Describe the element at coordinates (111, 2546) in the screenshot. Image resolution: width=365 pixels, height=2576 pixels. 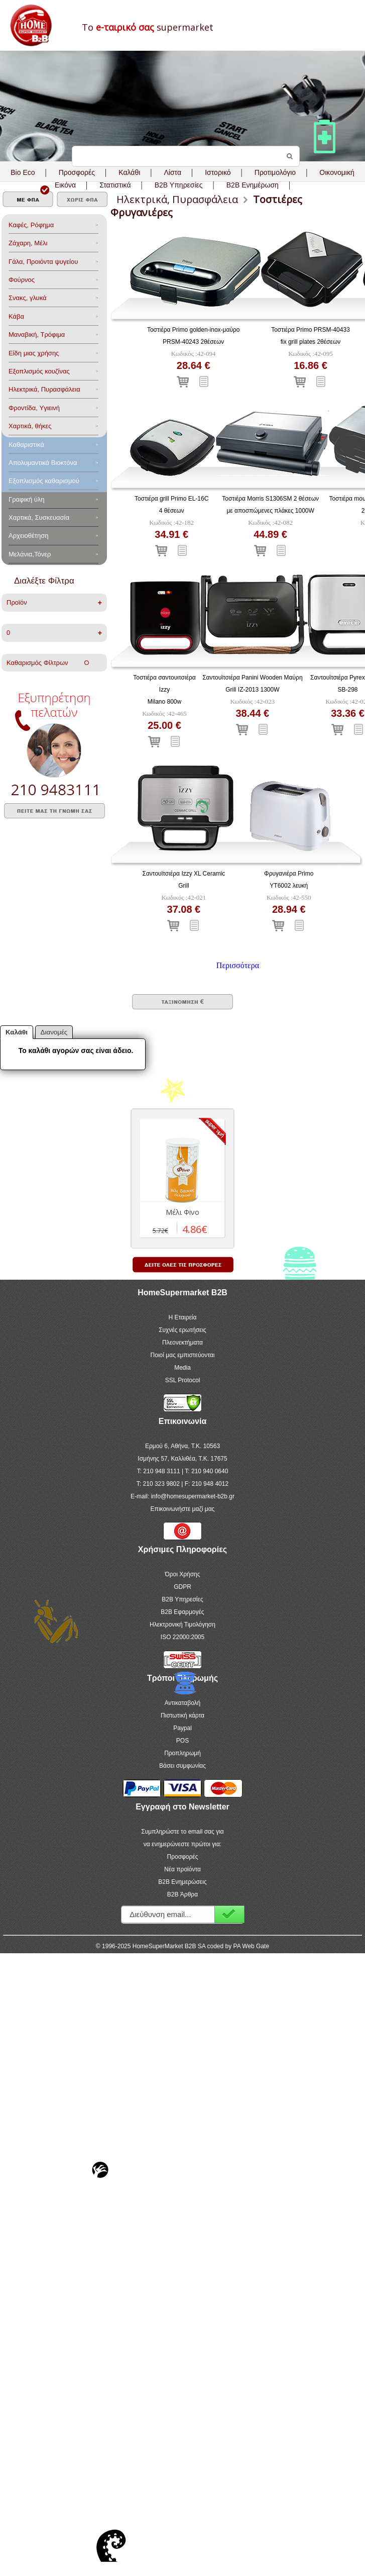
I see `indicates a sea creature or ocean-themed game element` at that location.